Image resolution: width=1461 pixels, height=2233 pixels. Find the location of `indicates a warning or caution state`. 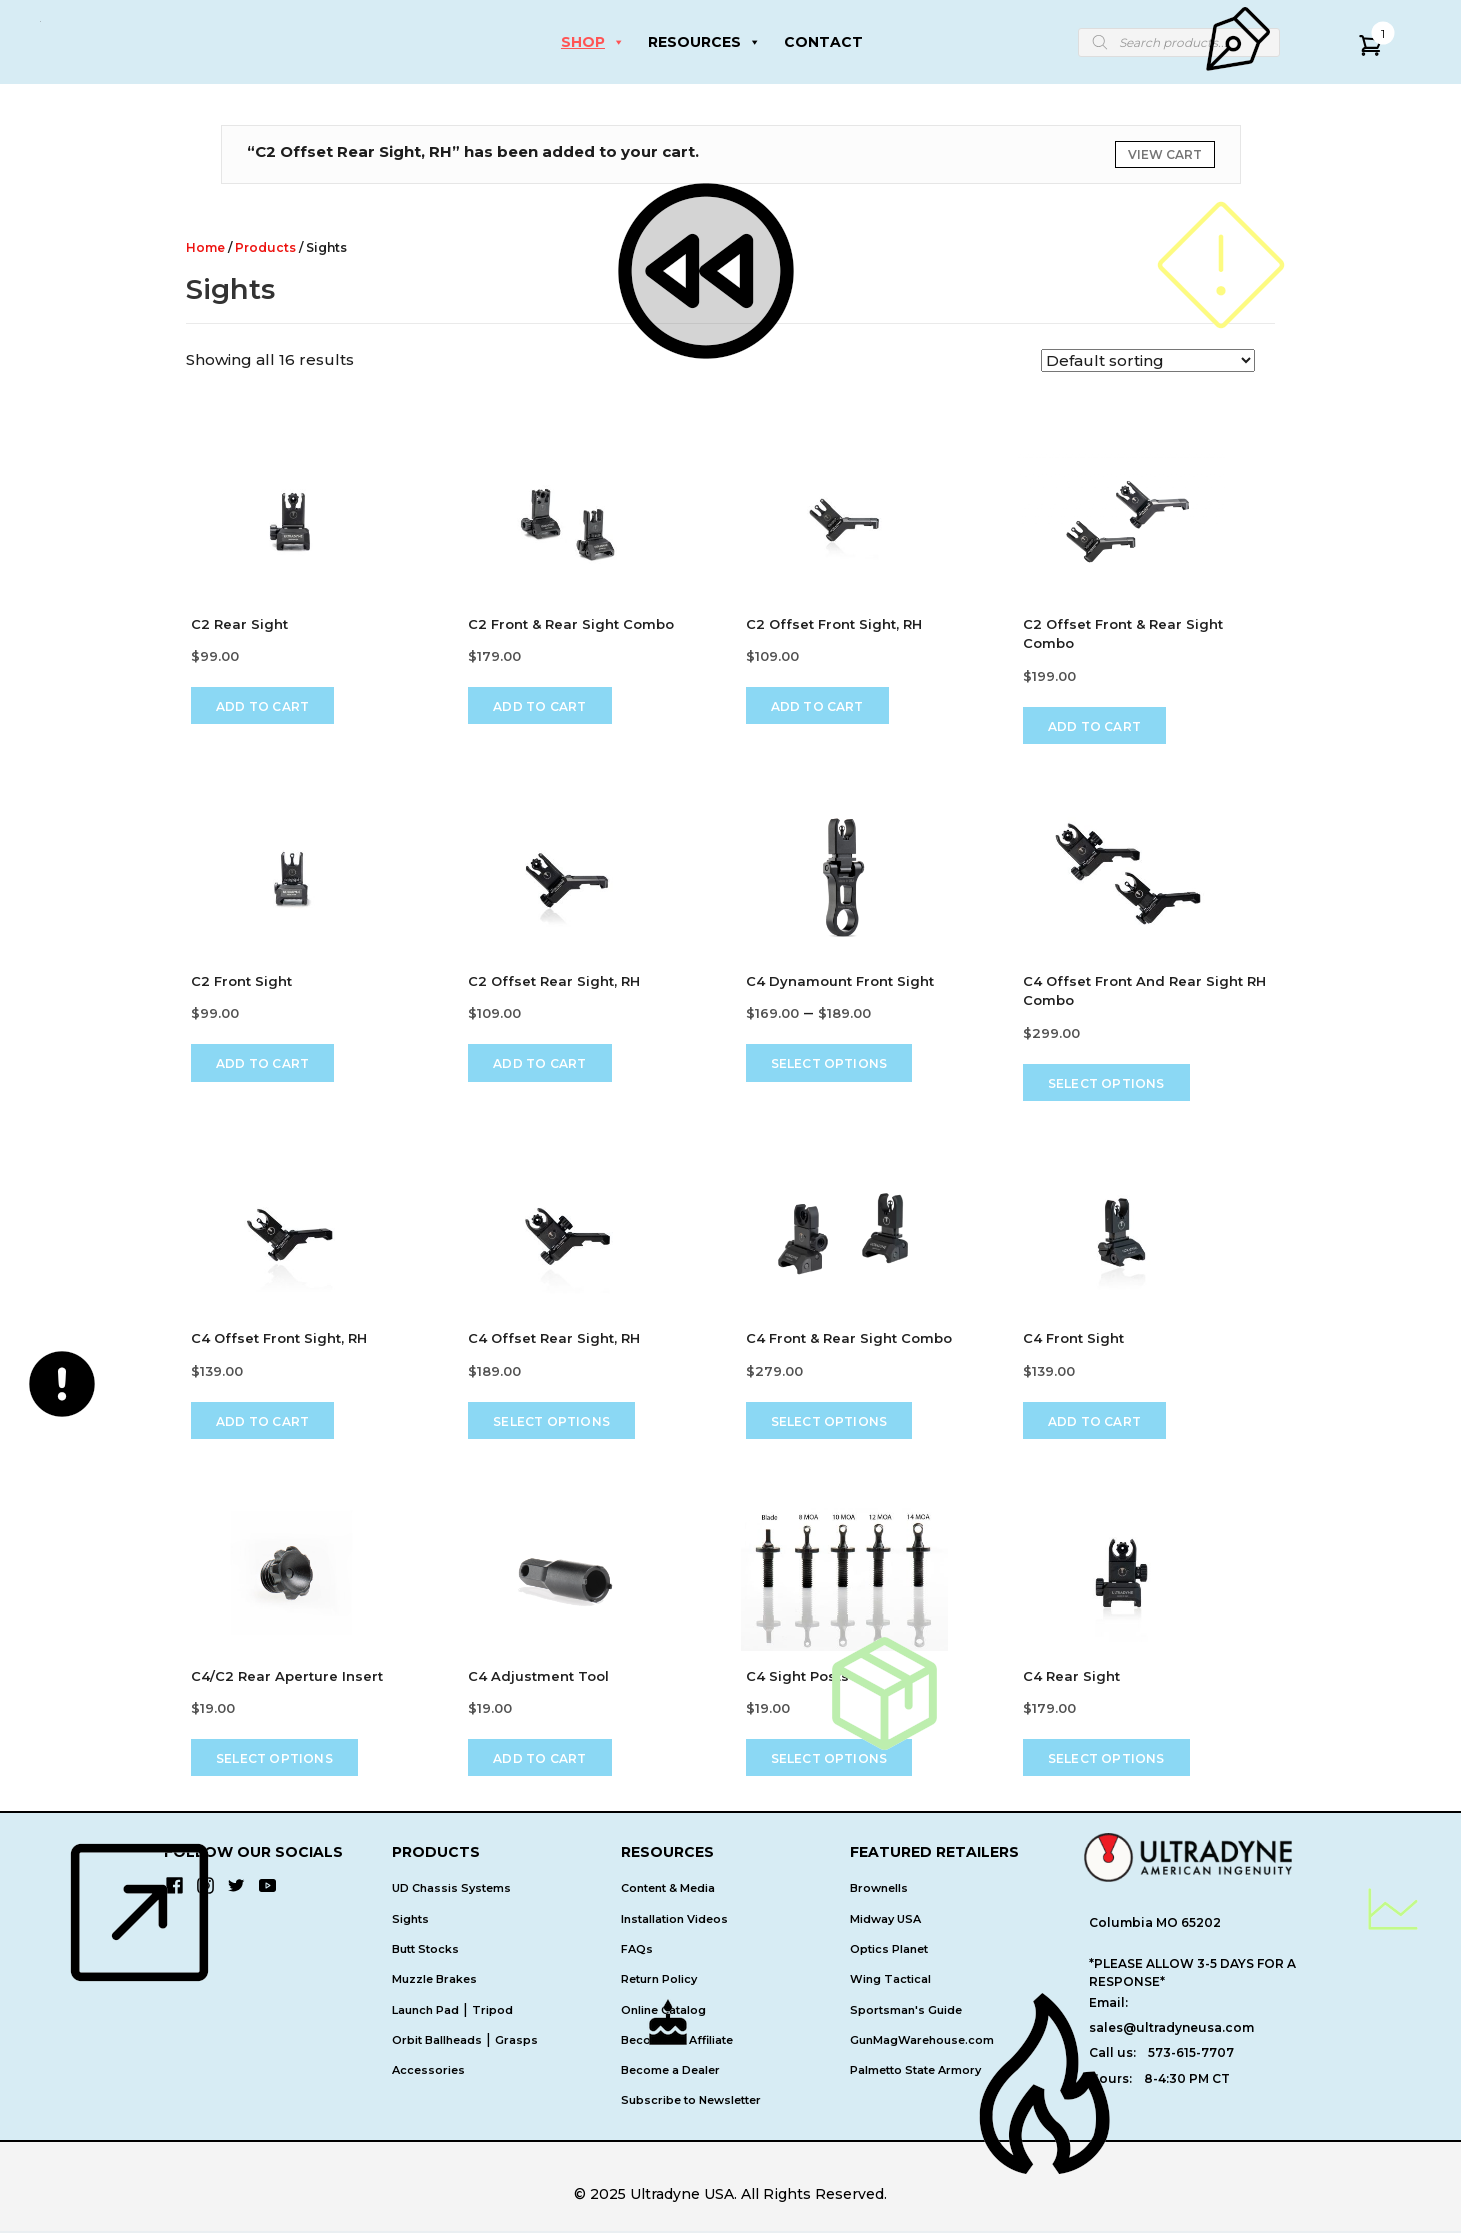

indicates a warning or caution state is located at coordinates (1221, 265).